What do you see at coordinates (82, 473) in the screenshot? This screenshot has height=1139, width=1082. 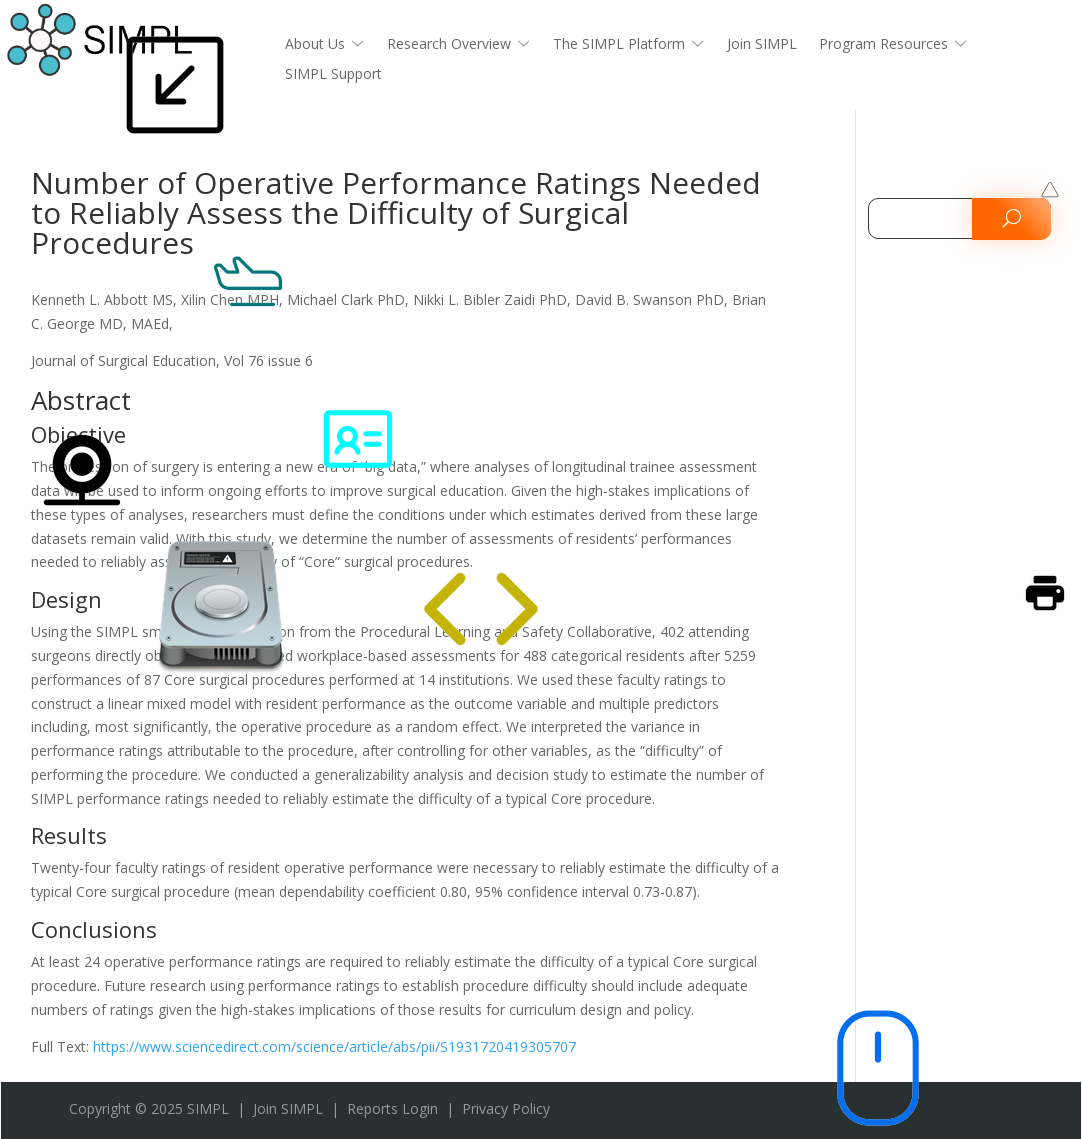 I see `enable webcam or video camera` at bounding box center [82, 473].